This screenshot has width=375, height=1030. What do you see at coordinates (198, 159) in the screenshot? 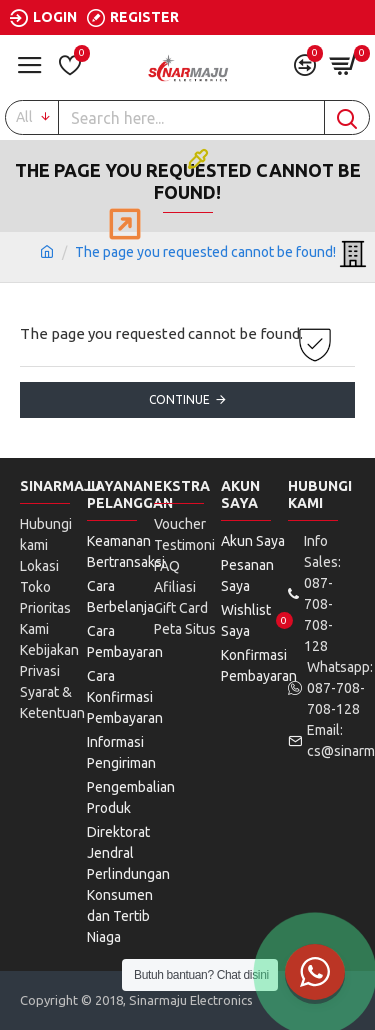
I see `pick a color from the canvas` at bounding box center [198, 159].